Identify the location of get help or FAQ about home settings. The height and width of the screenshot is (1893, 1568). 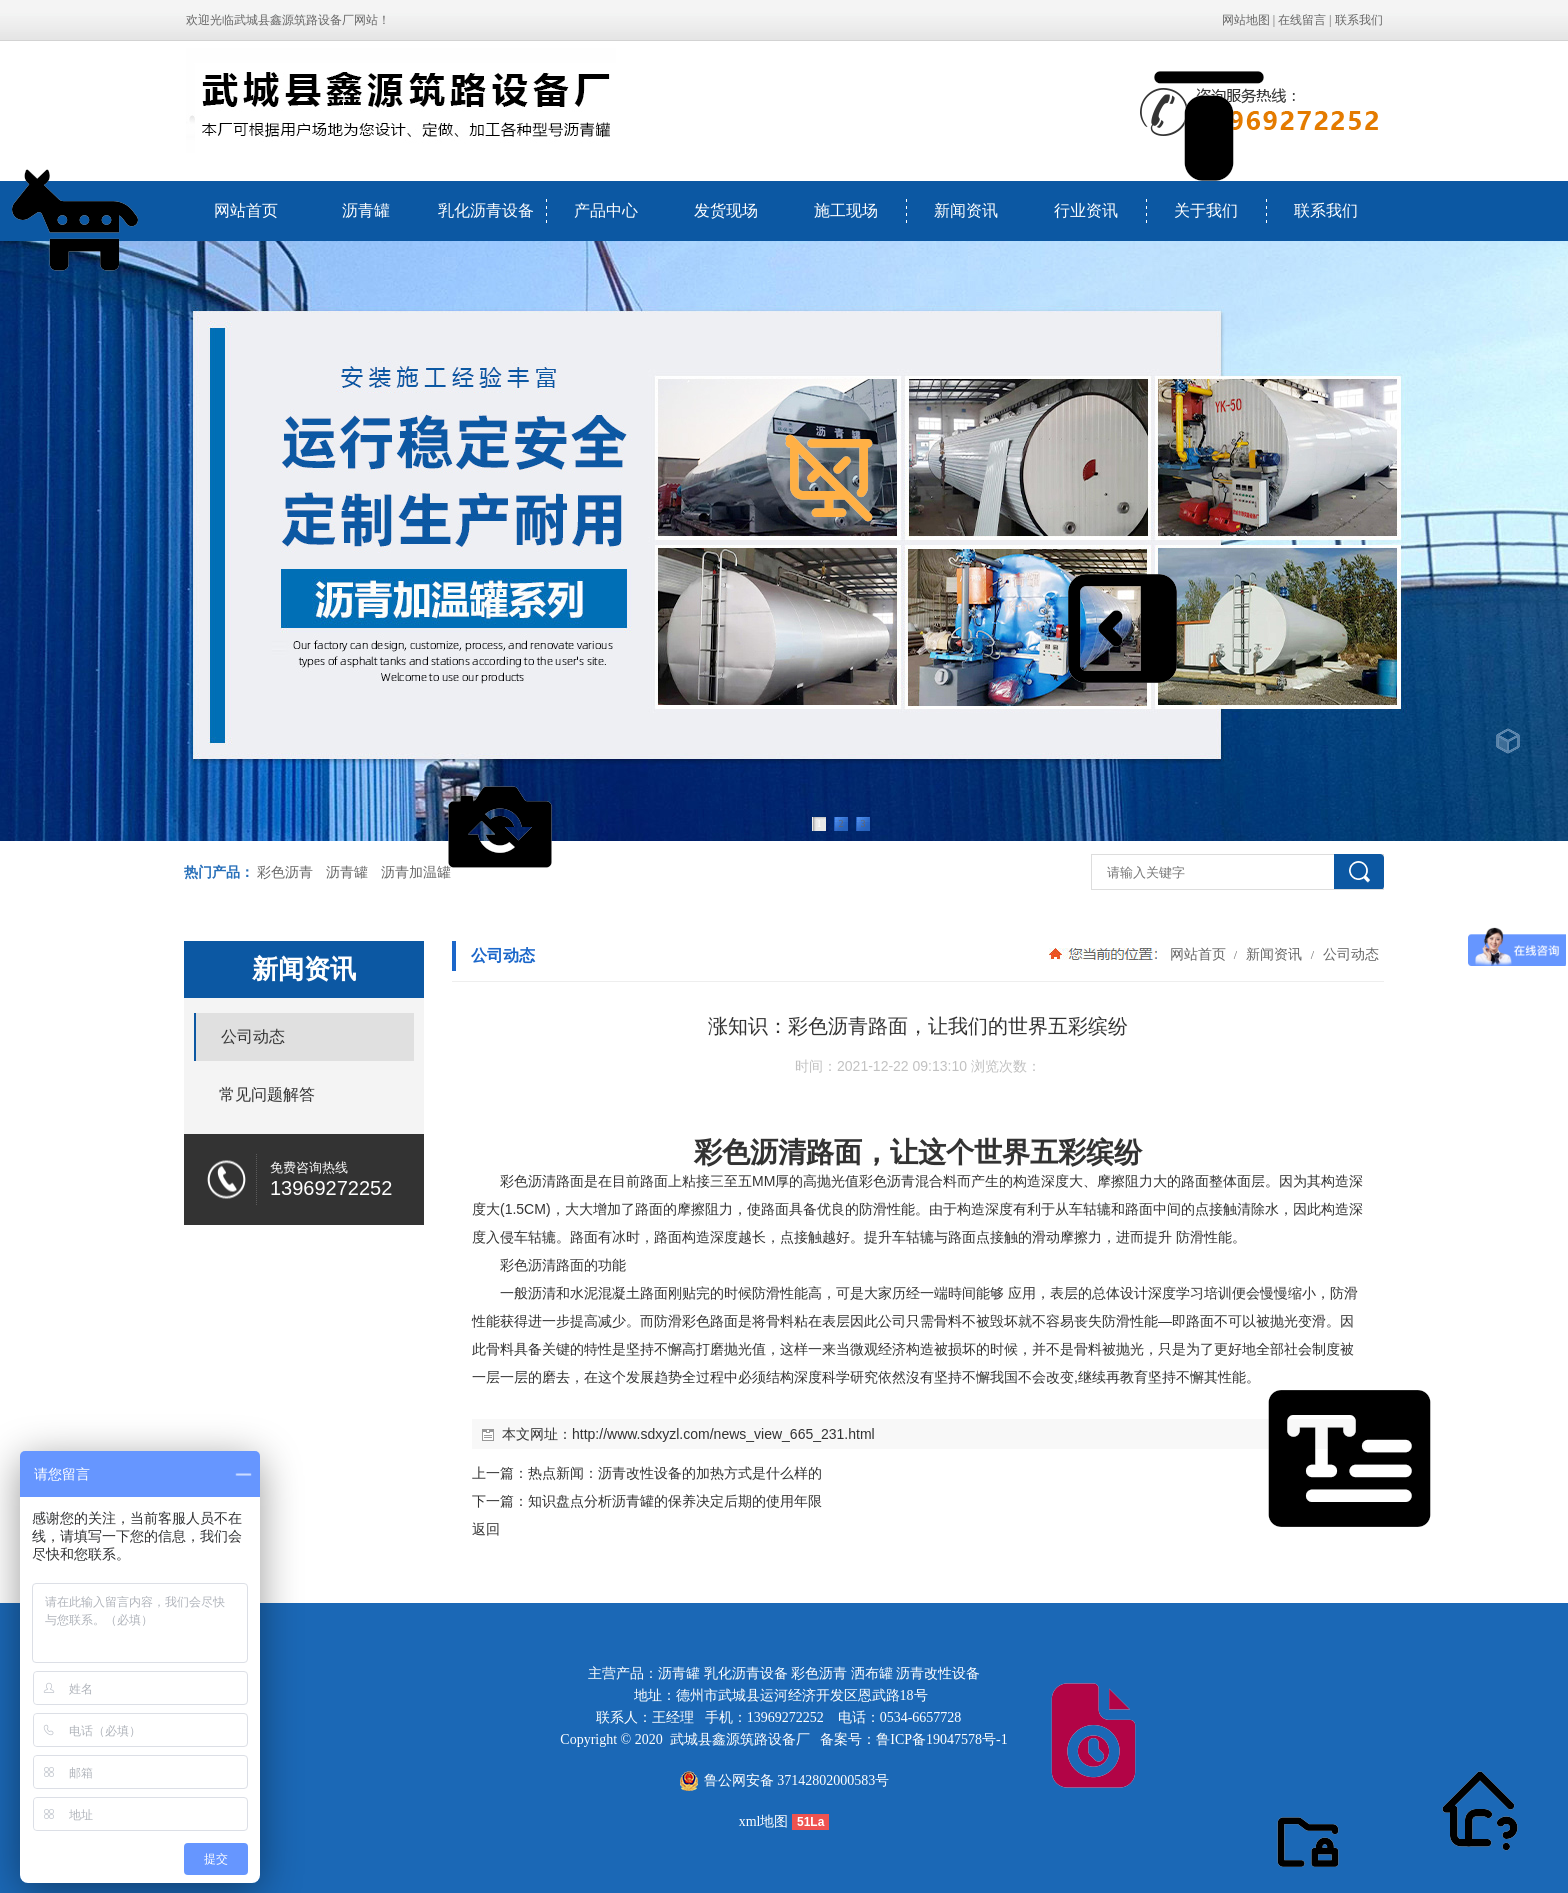
(1480, 1809).